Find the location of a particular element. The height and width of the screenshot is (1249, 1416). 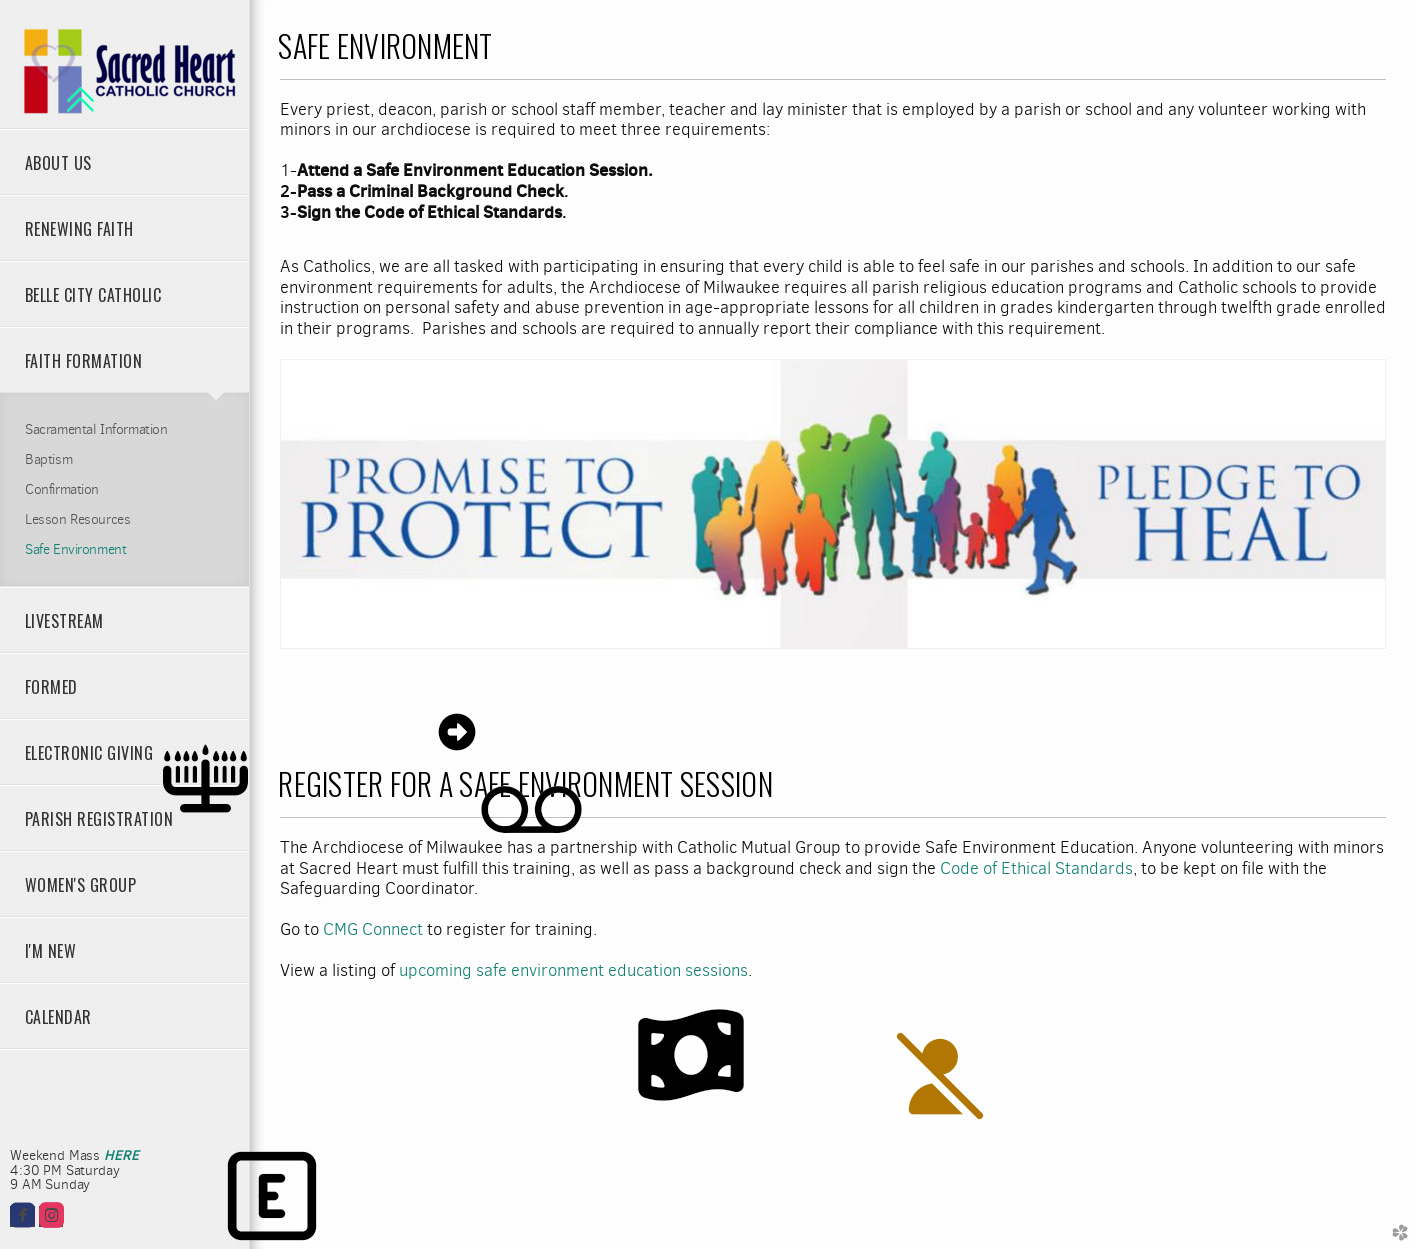

view payment or billing information is located at coordinates (691, 1055).